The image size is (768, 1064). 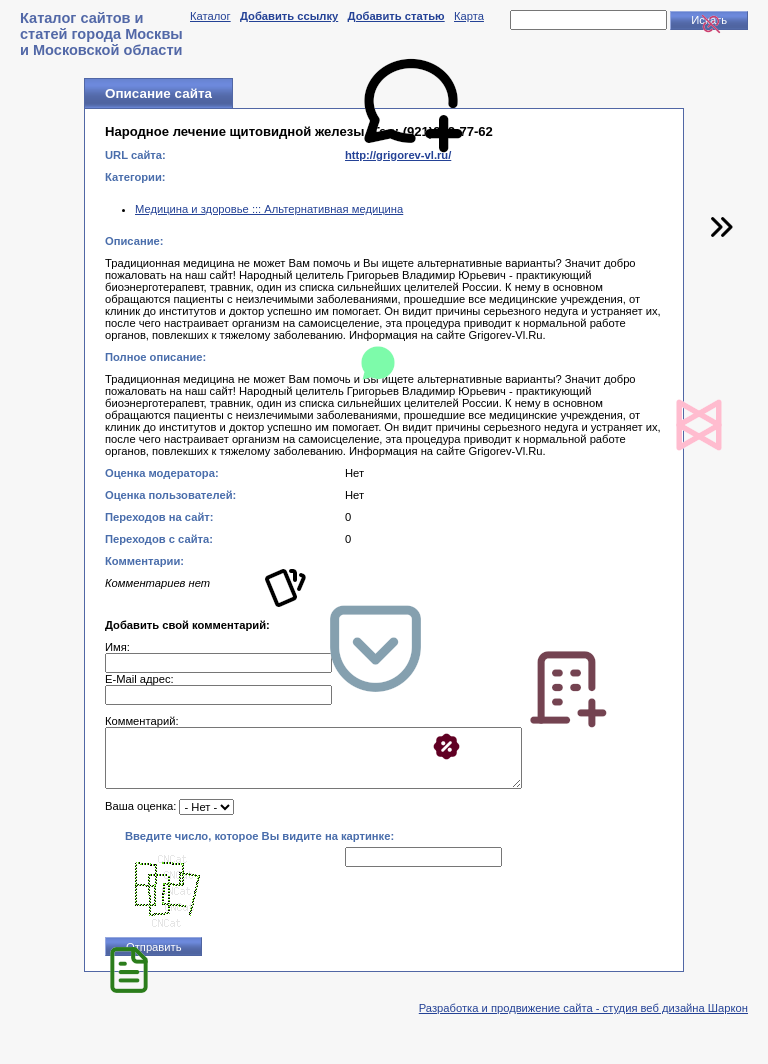 I want to click on unlink or disconnect a linked item, so click(x=711, y=24).